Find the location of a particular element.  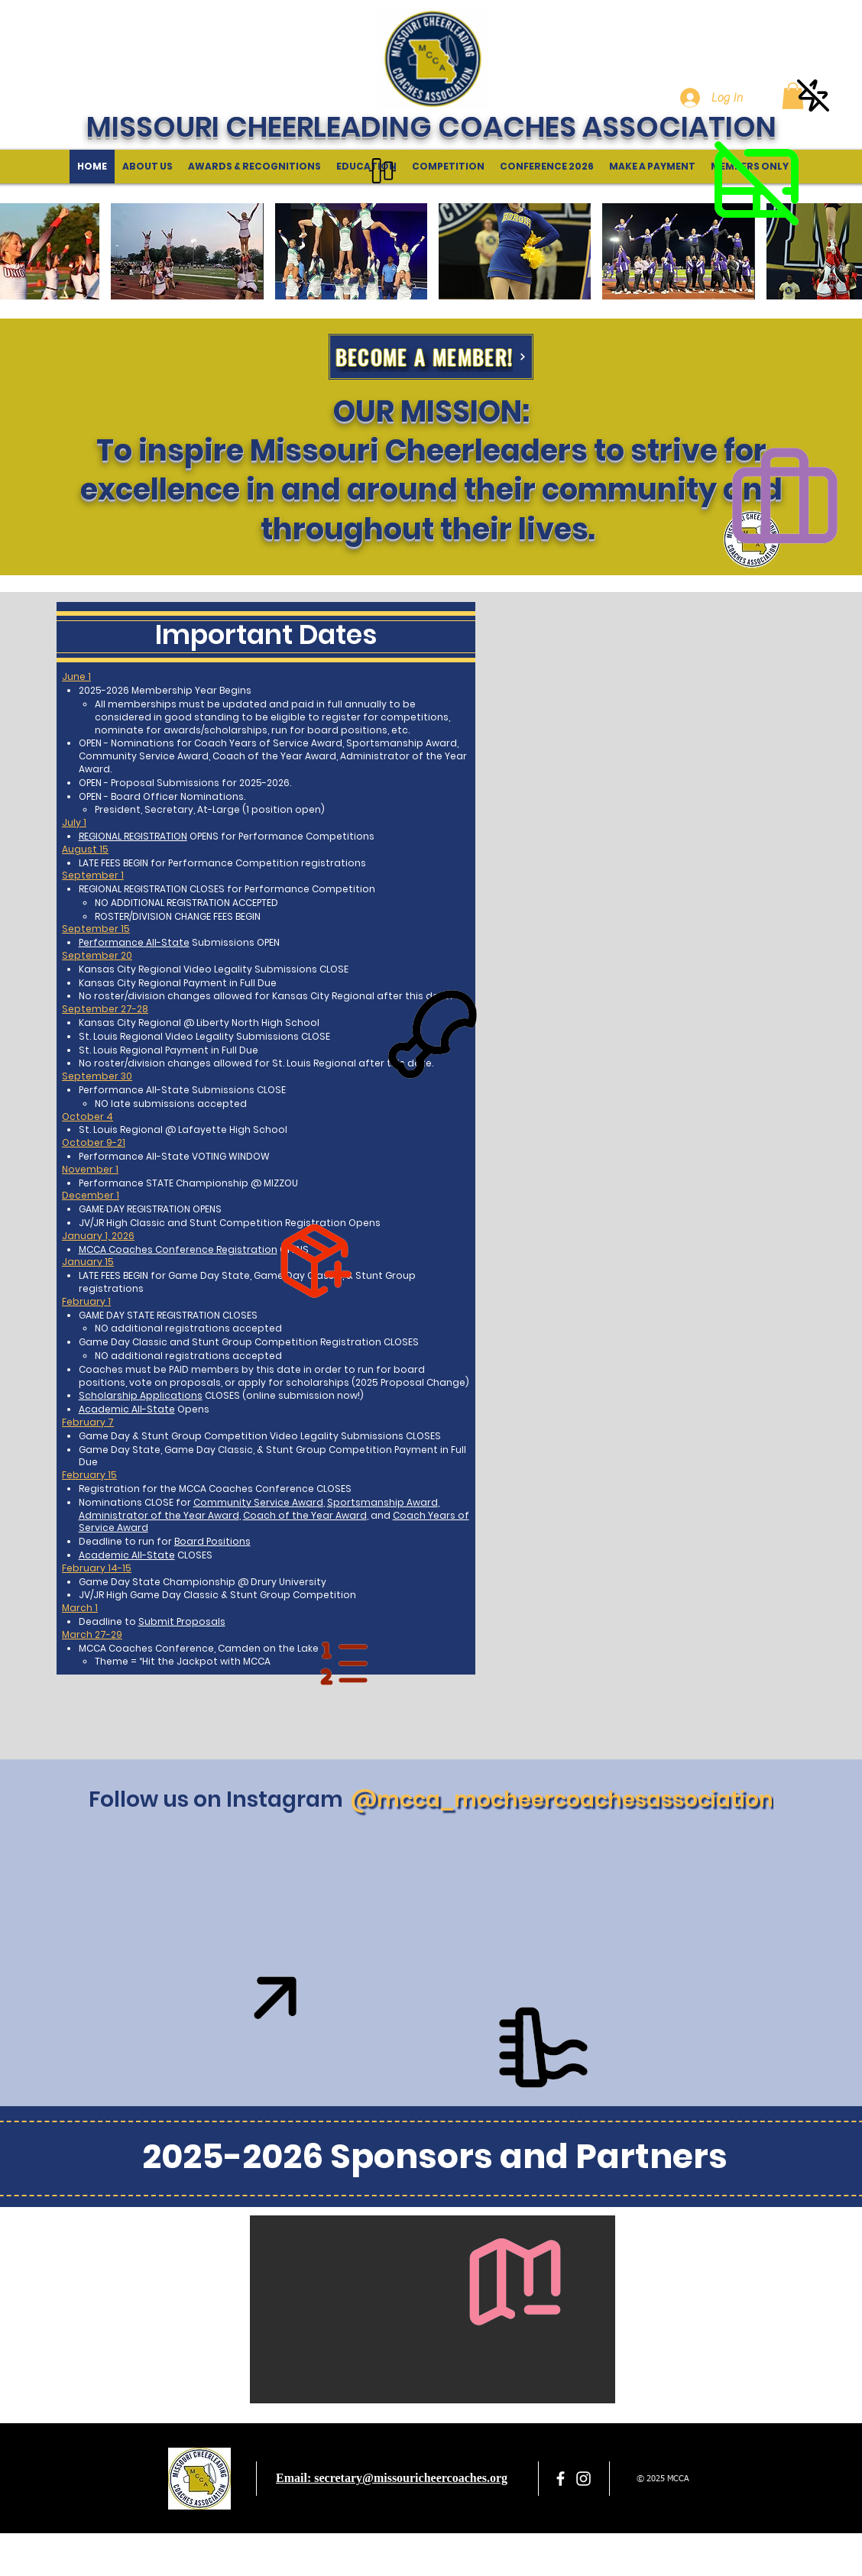

open link in a new tab or window is located at coordinates (275, 1998).